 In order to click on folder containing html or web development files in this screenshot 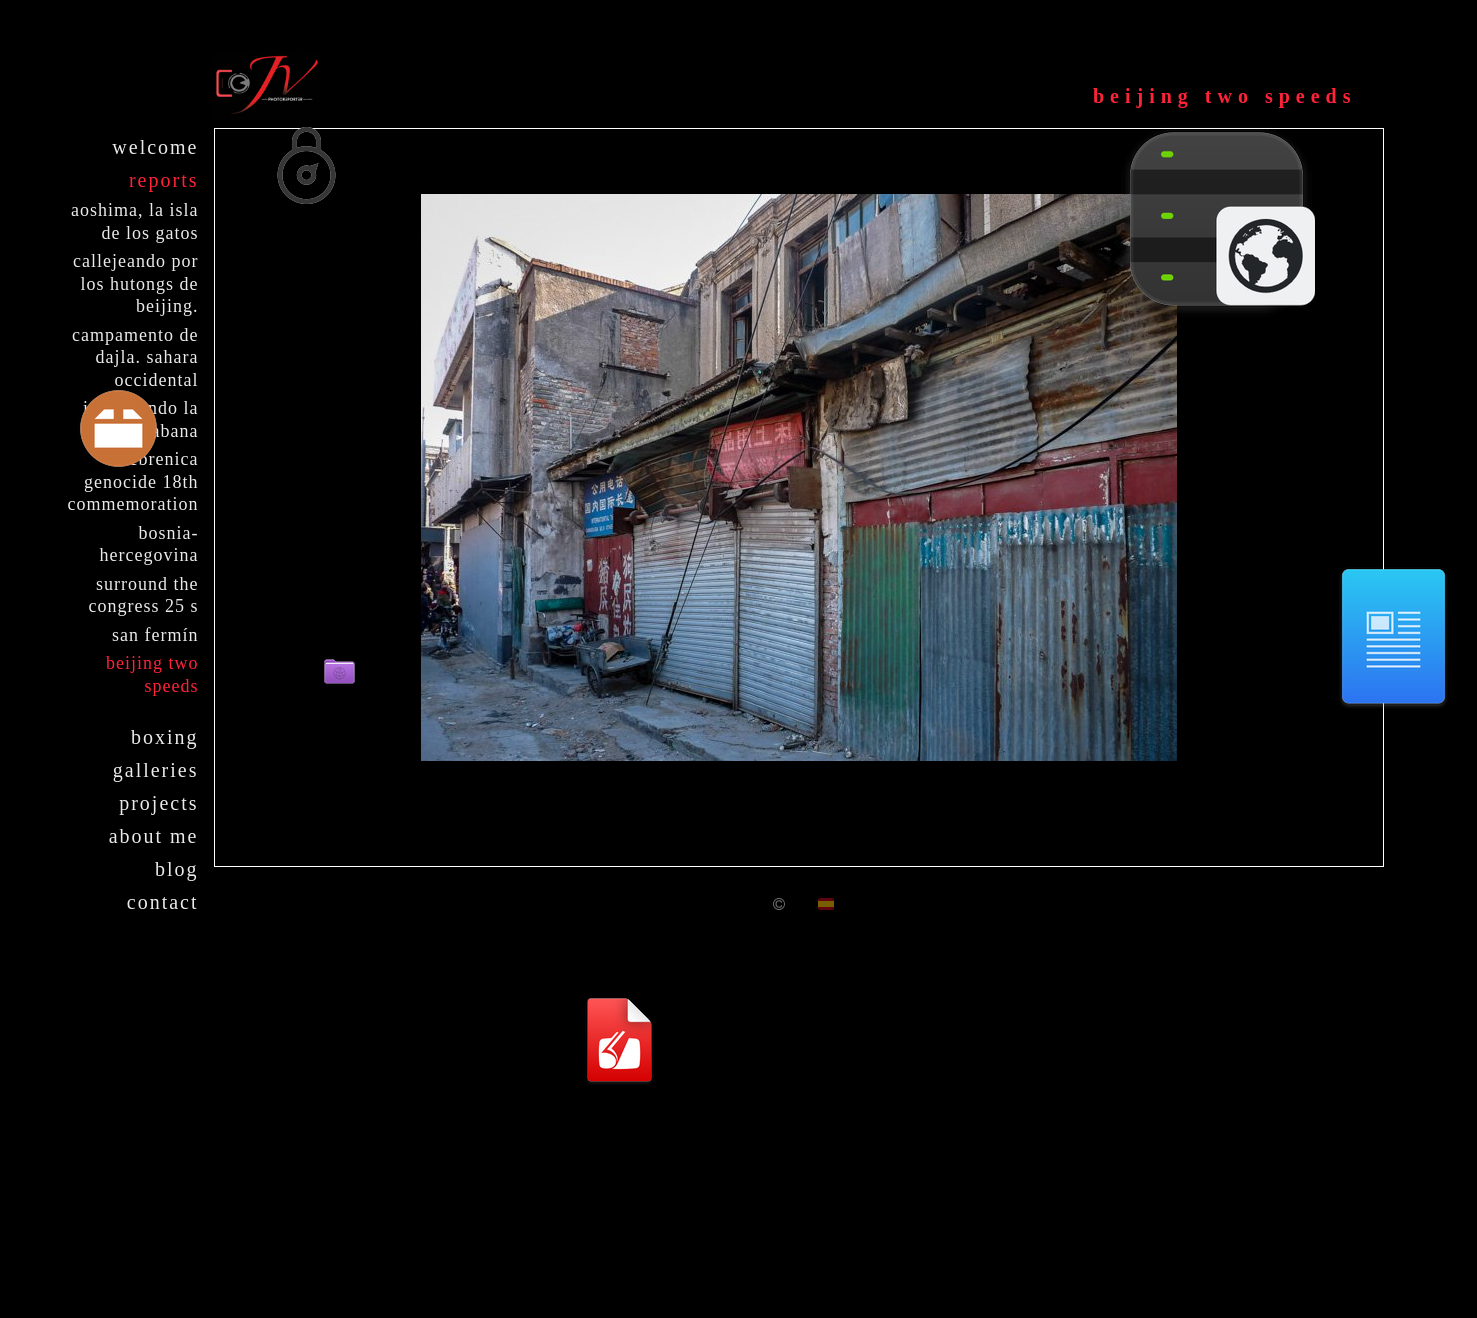, I will do `click(339, 671)`.